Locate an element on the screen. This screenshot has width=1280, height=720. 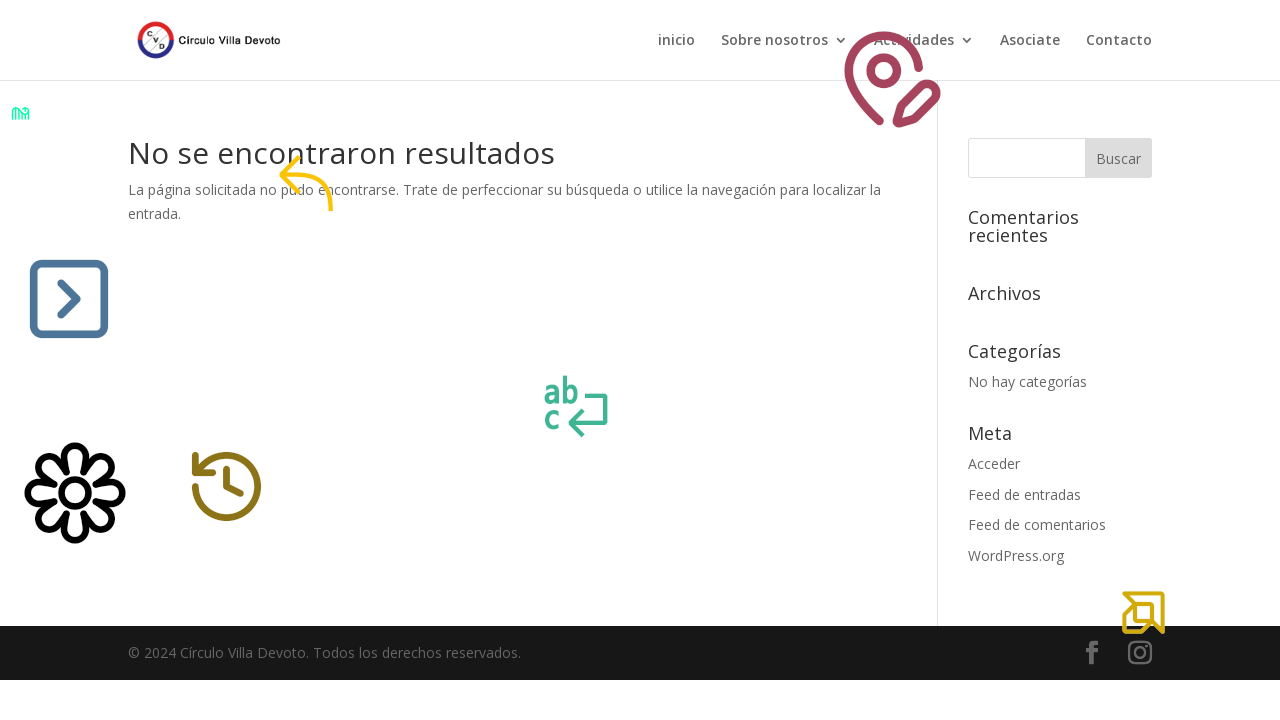
toggle word wrap in the editor is located at coordinates (576, 407).